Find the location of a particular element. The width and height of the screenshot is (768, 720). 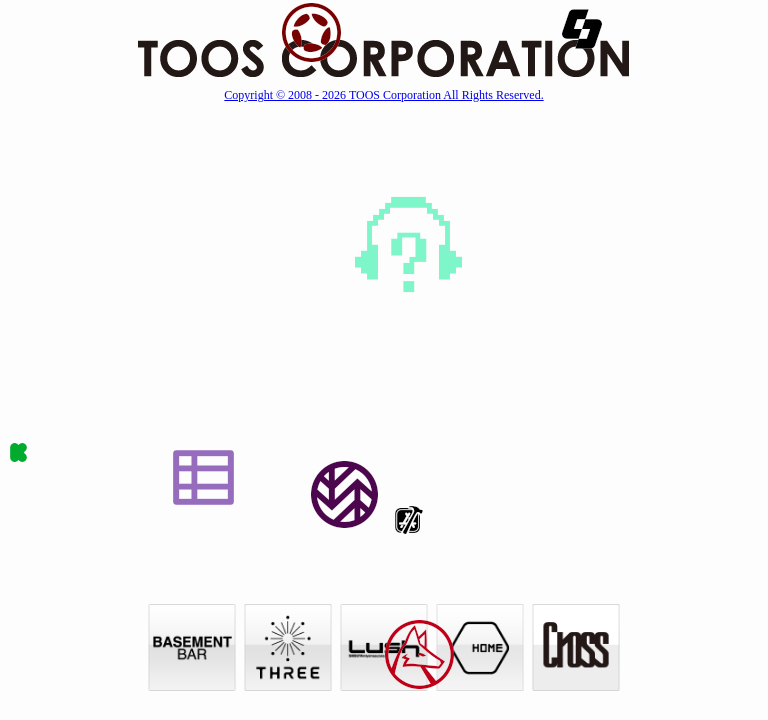

wasabi cloud storage service logo is located at coordinates (344, 494).